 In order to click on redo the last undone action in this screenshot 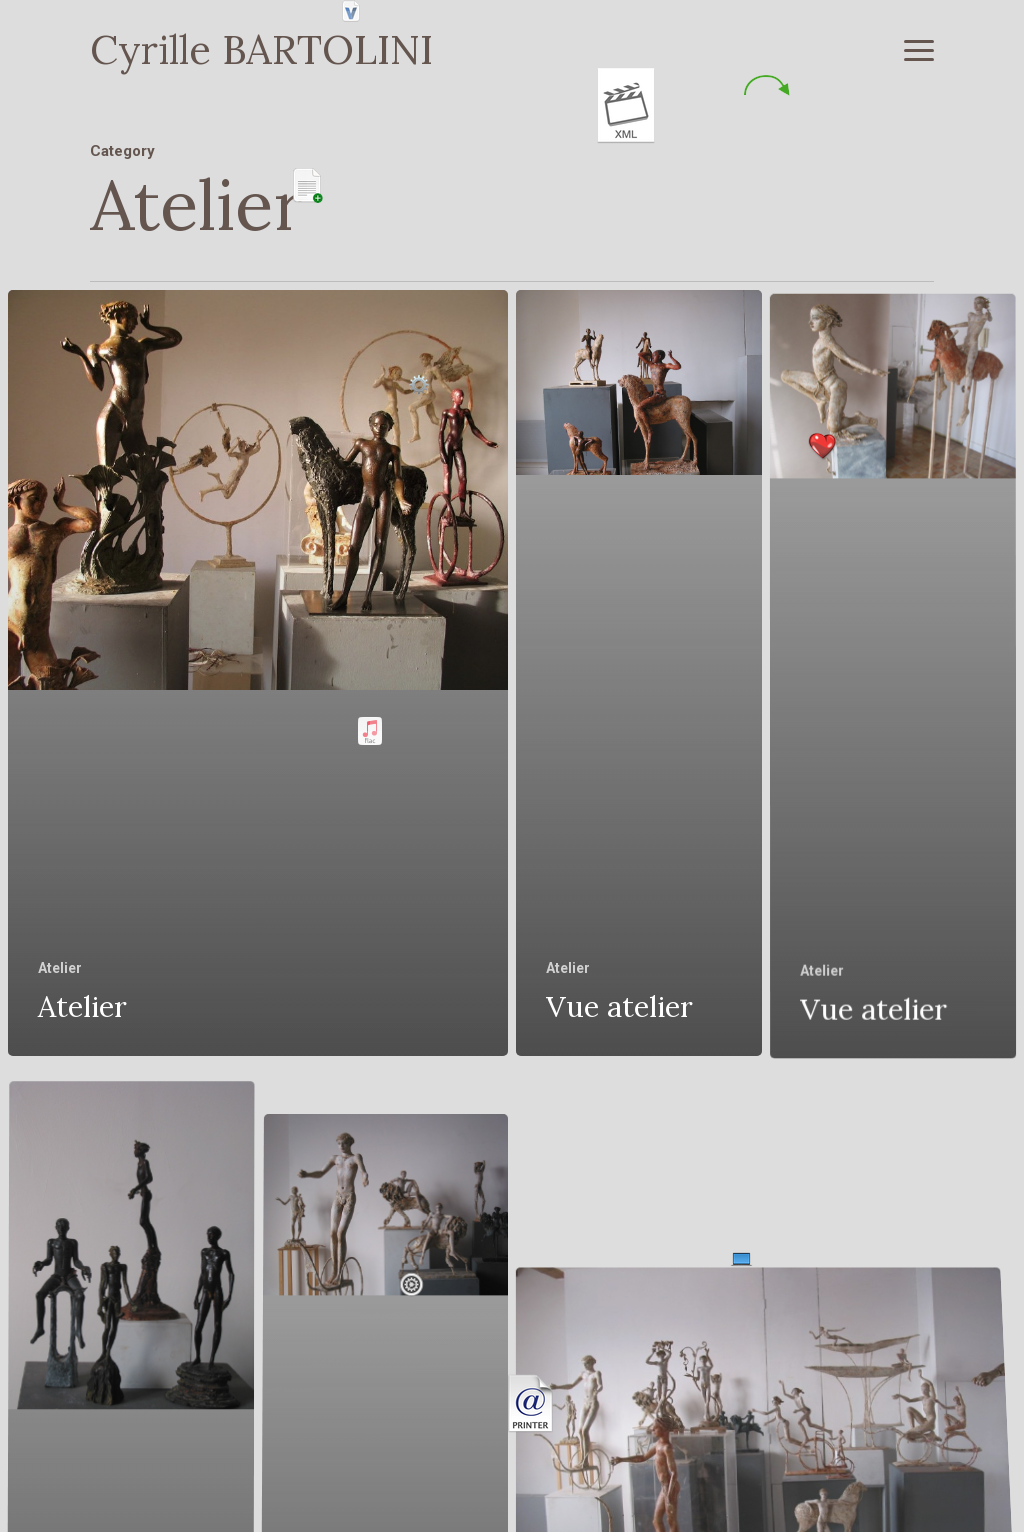, I will do `click(767, 85)`.